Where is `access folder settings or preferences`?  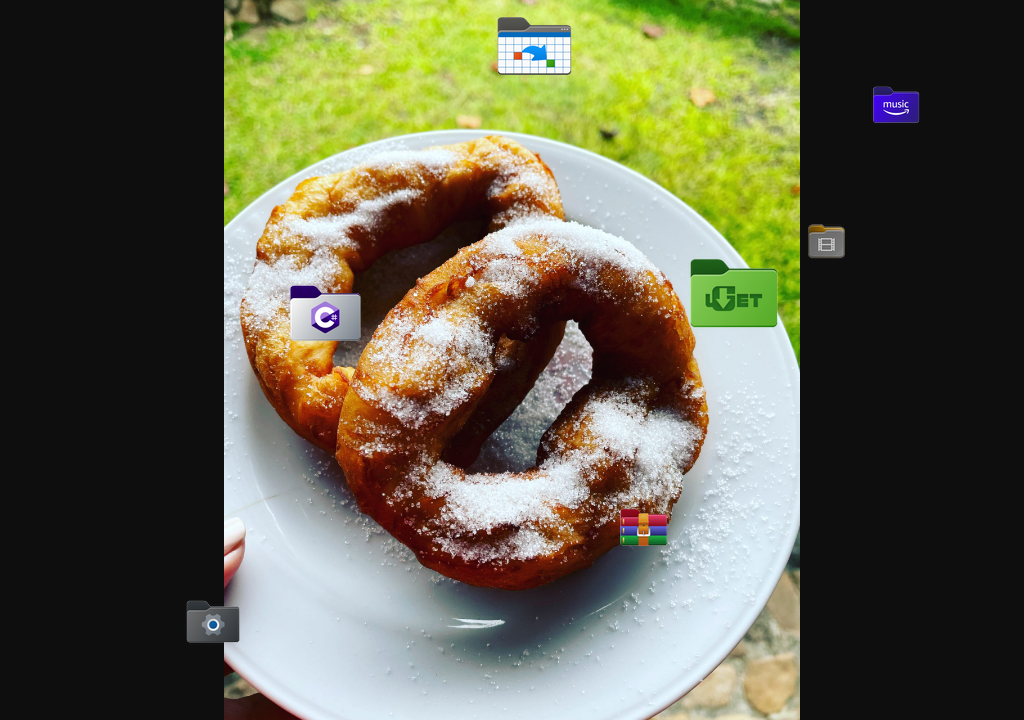 access folder settings or preferences is located at coordinates (213, 623).